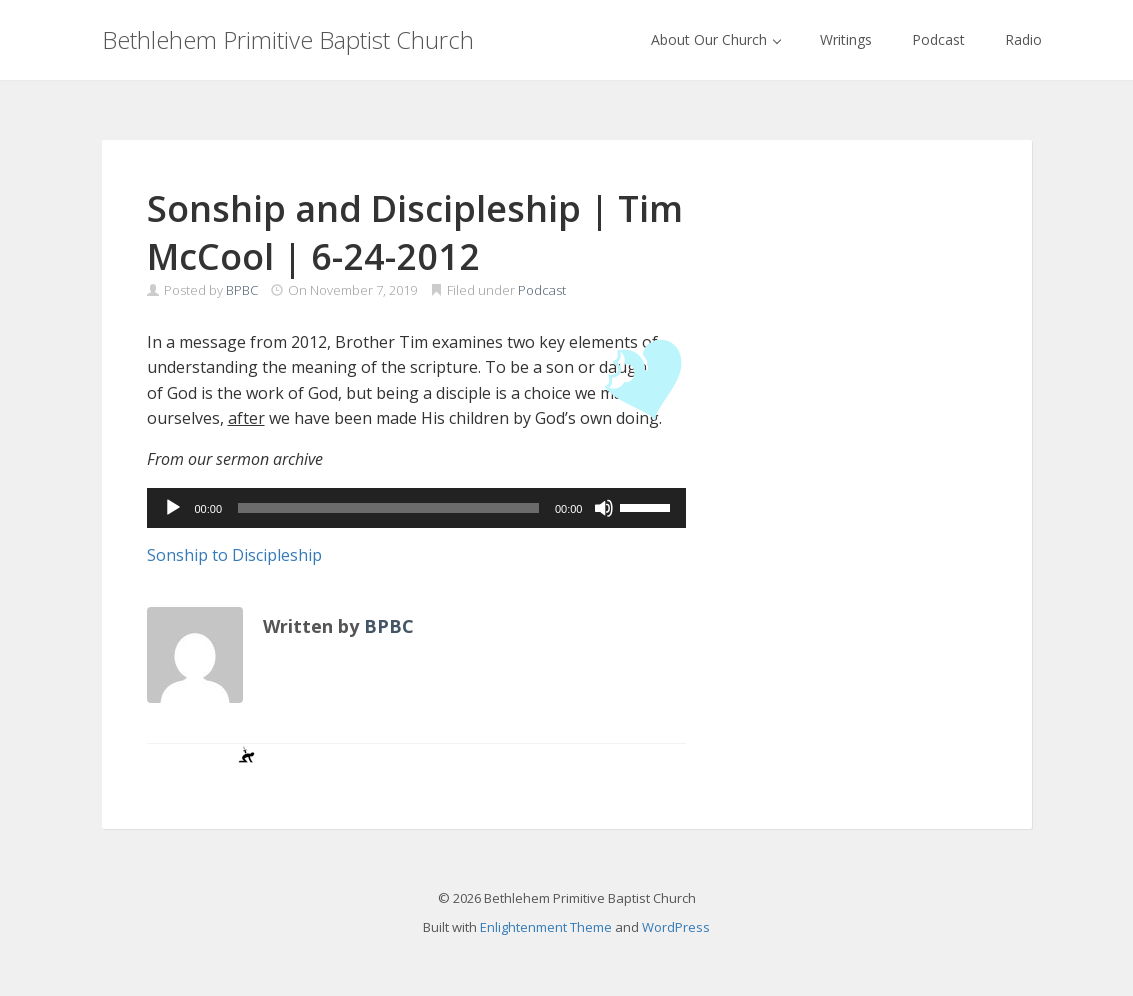 Image resolution: width=1133 pixels, height=996 pixels. I want to click on indicates damage or health loss in a game, so click(641, 380).